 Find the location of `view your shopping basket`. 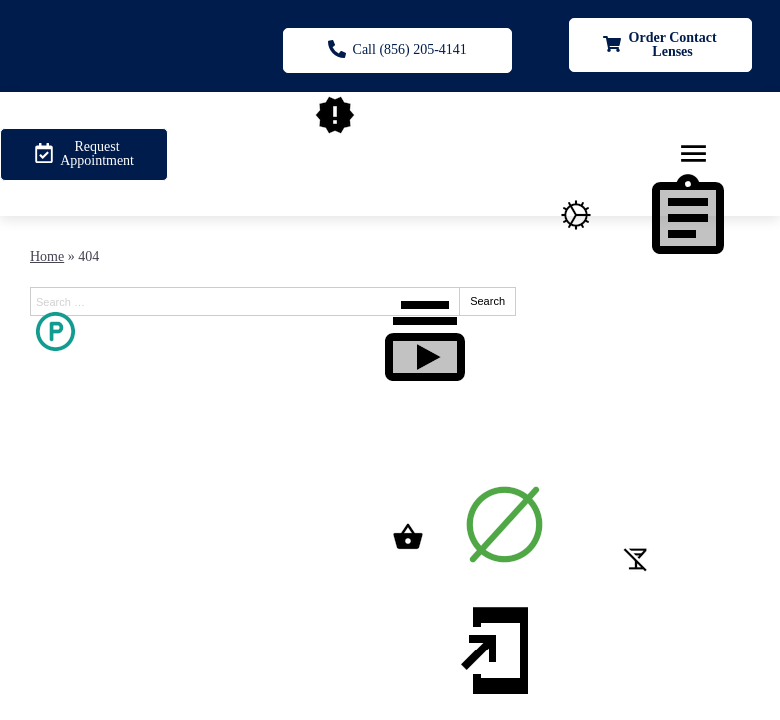

view your shopping basket is located at coordinates (408, 537).